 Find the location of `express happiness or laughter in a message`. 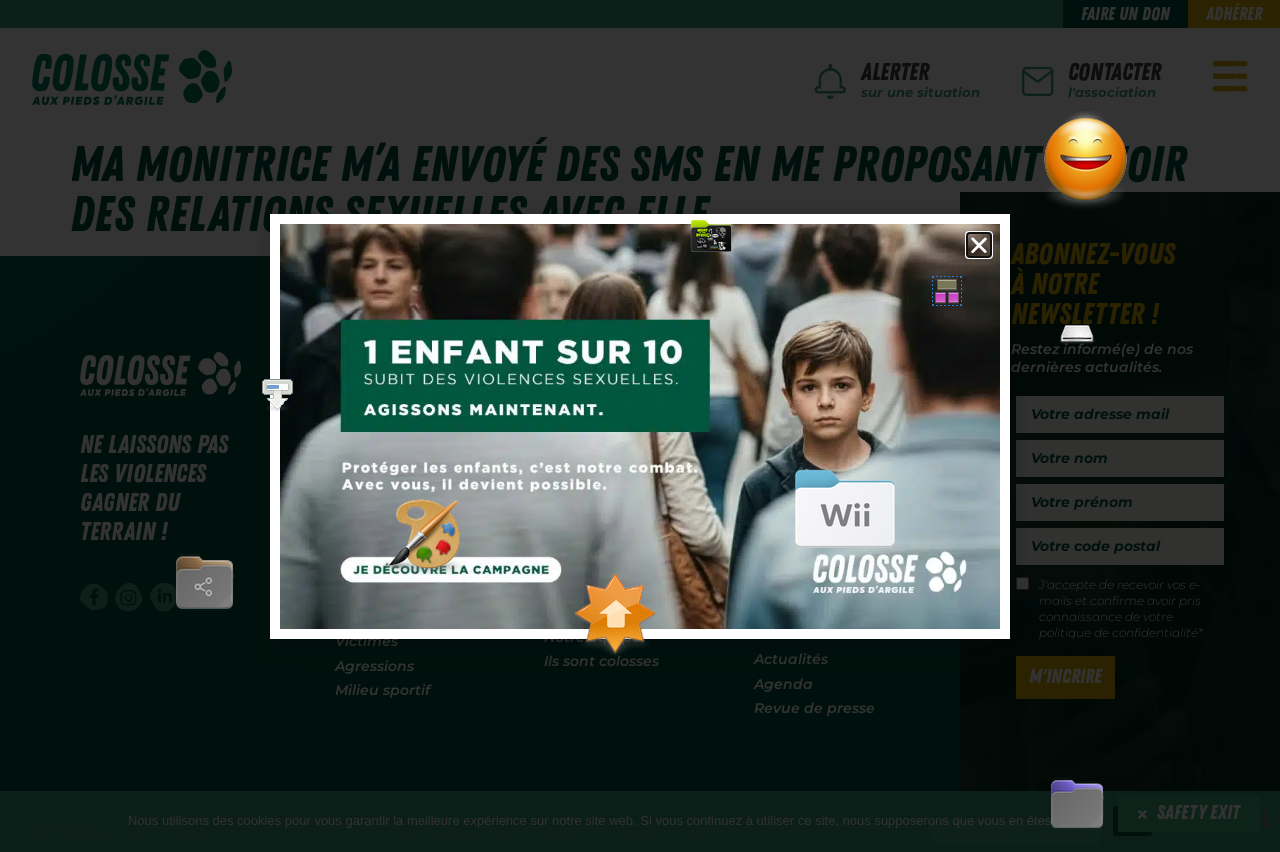

express happiness or laughter in a message is located at coordinates (1086, 163).